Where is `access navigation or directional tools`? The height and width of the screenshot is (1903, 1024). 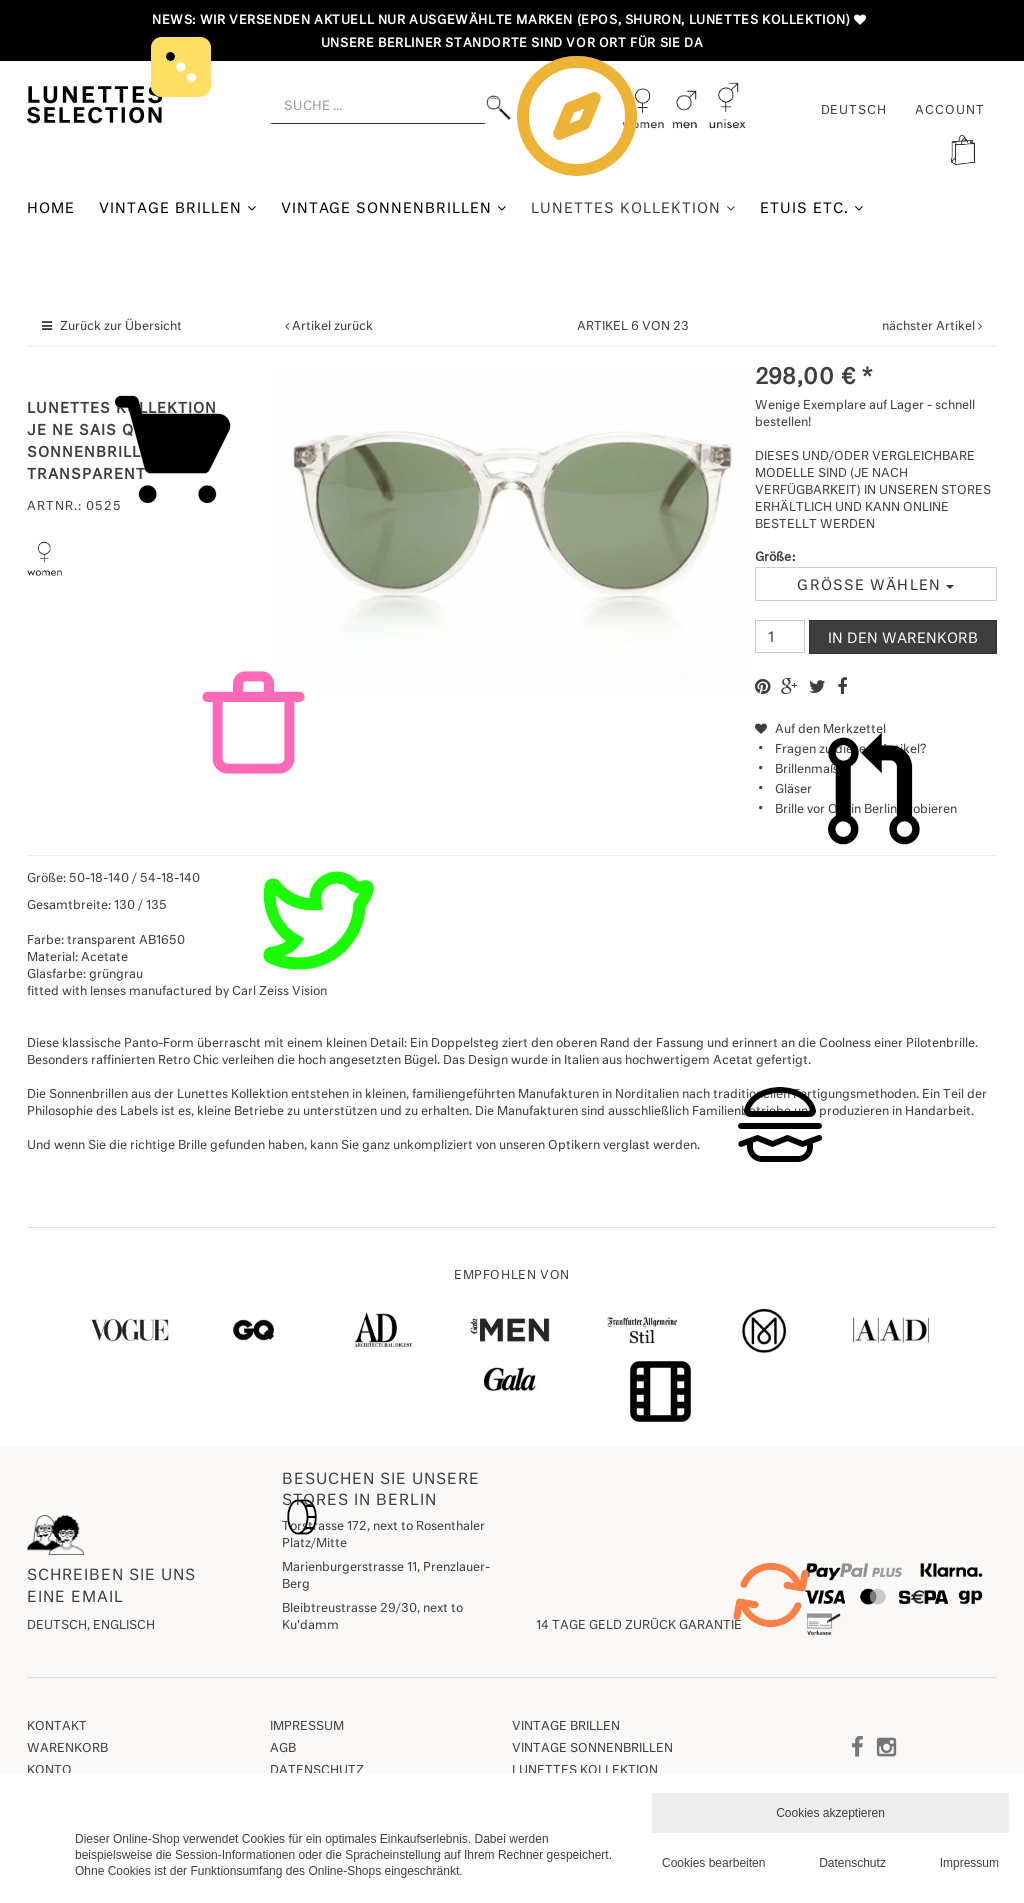
access navigation or directional tools is located at coordinates (577, 116).